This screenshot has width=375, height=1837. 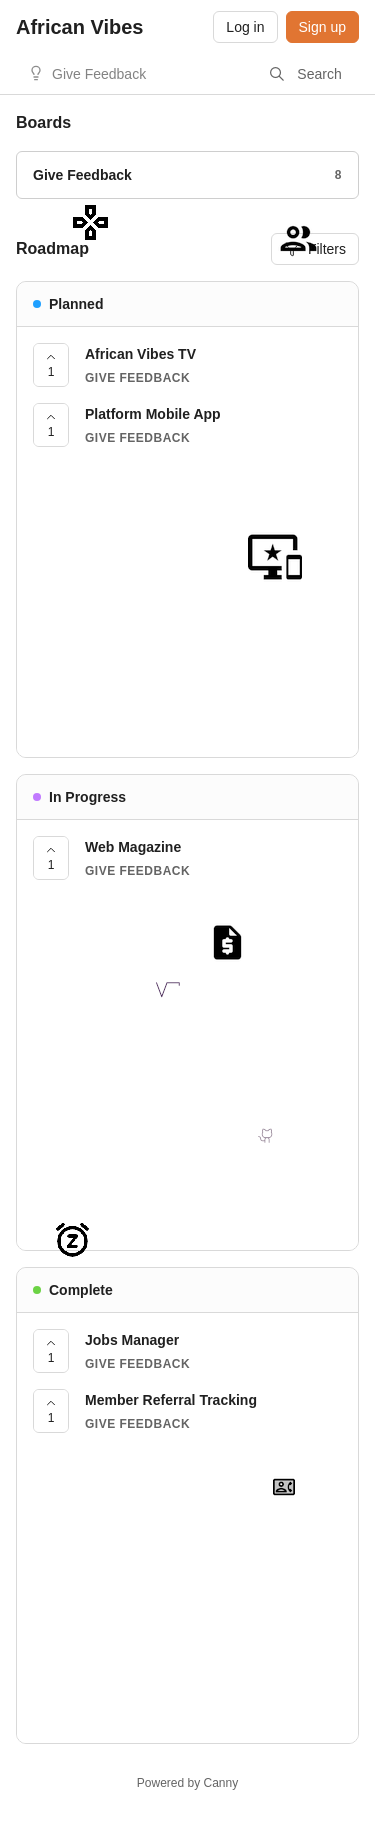 What do you see at coordinates (227, 942) in the screenshot?
I see `request a price quote or estimate` at bounding box center [227, 942].